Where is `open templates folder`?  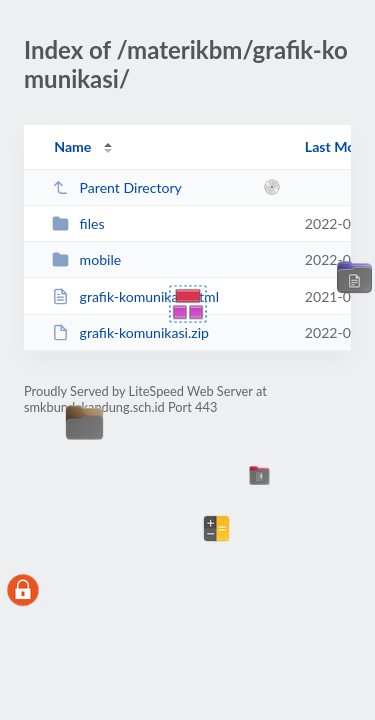 open templates folder is located at coordinates (259, 475).